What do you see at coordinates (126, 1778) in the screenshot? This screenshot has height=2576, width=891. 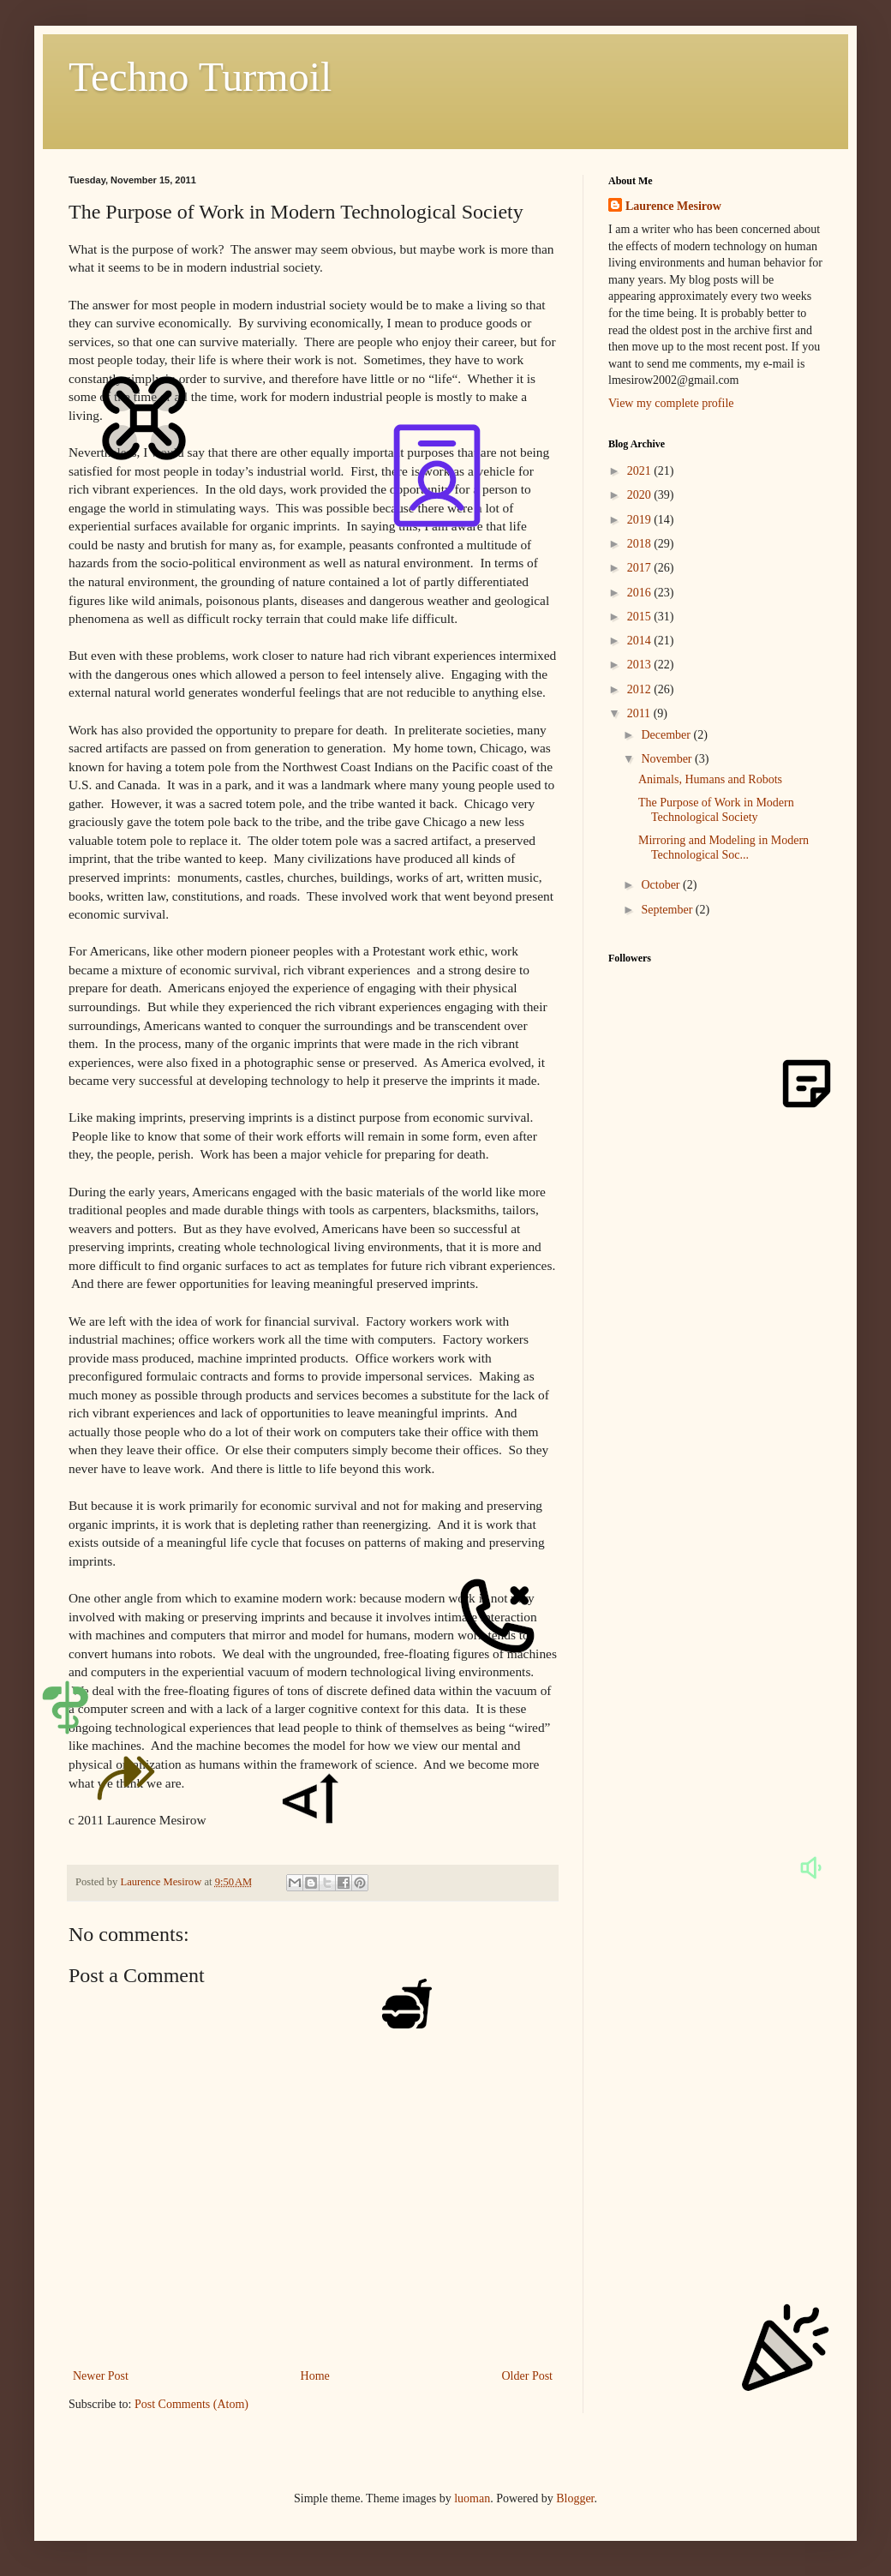 I see `forward or share content to multiple recipients` at bounding box center [126, 1778].